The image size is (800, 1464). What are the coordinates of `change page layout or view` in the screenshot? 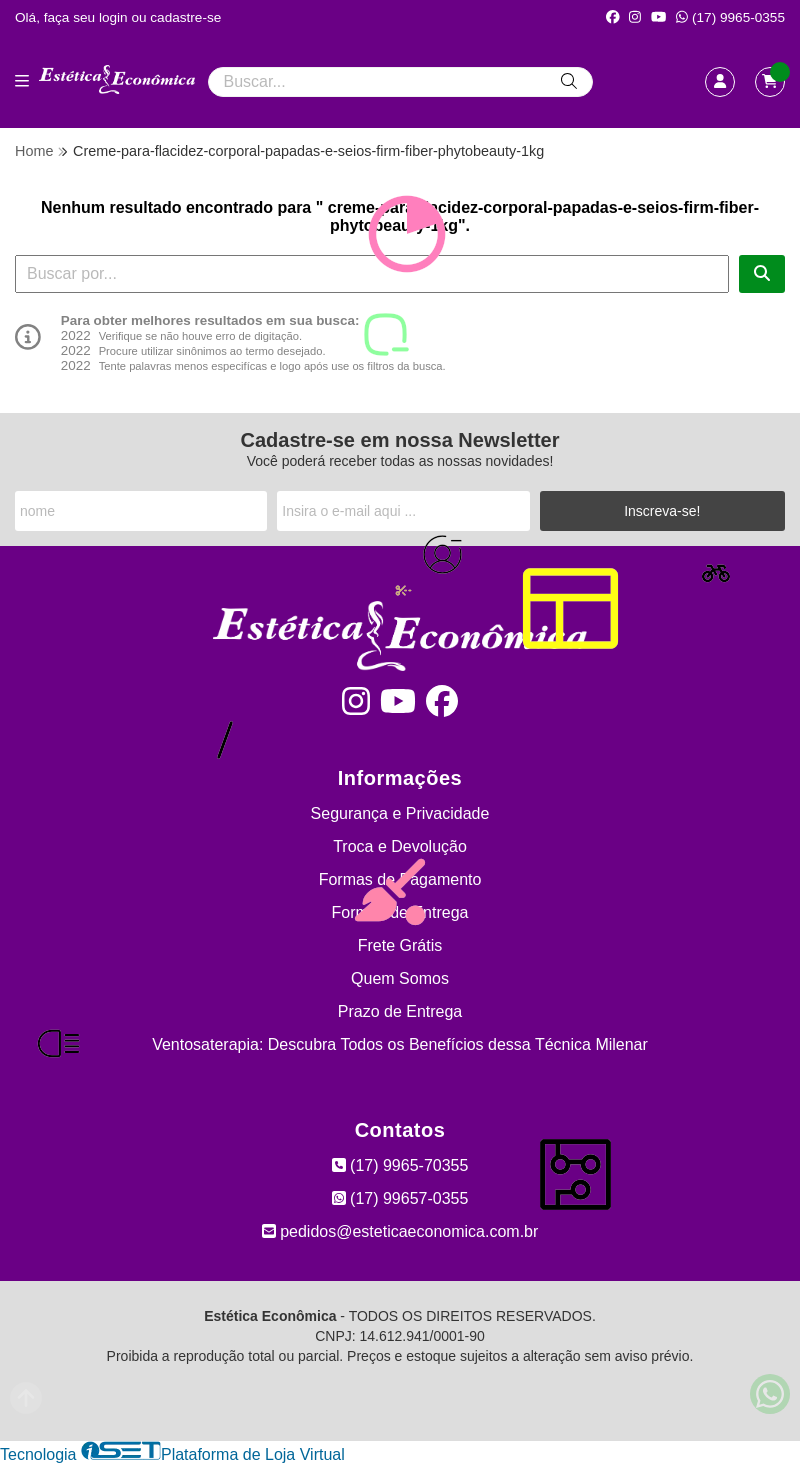 It's located at (570, 608).